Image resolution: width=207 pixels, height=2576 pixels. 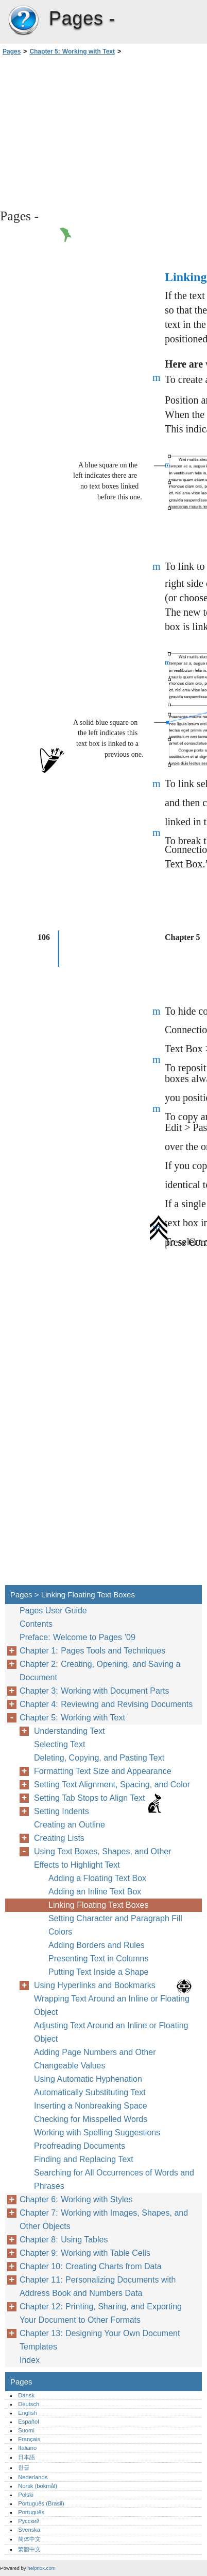 What do you see at coordinates (184, 1986) in the screenshot?
I see `virtual reality or VR mode toggle` at bounding box center [184, 1986].